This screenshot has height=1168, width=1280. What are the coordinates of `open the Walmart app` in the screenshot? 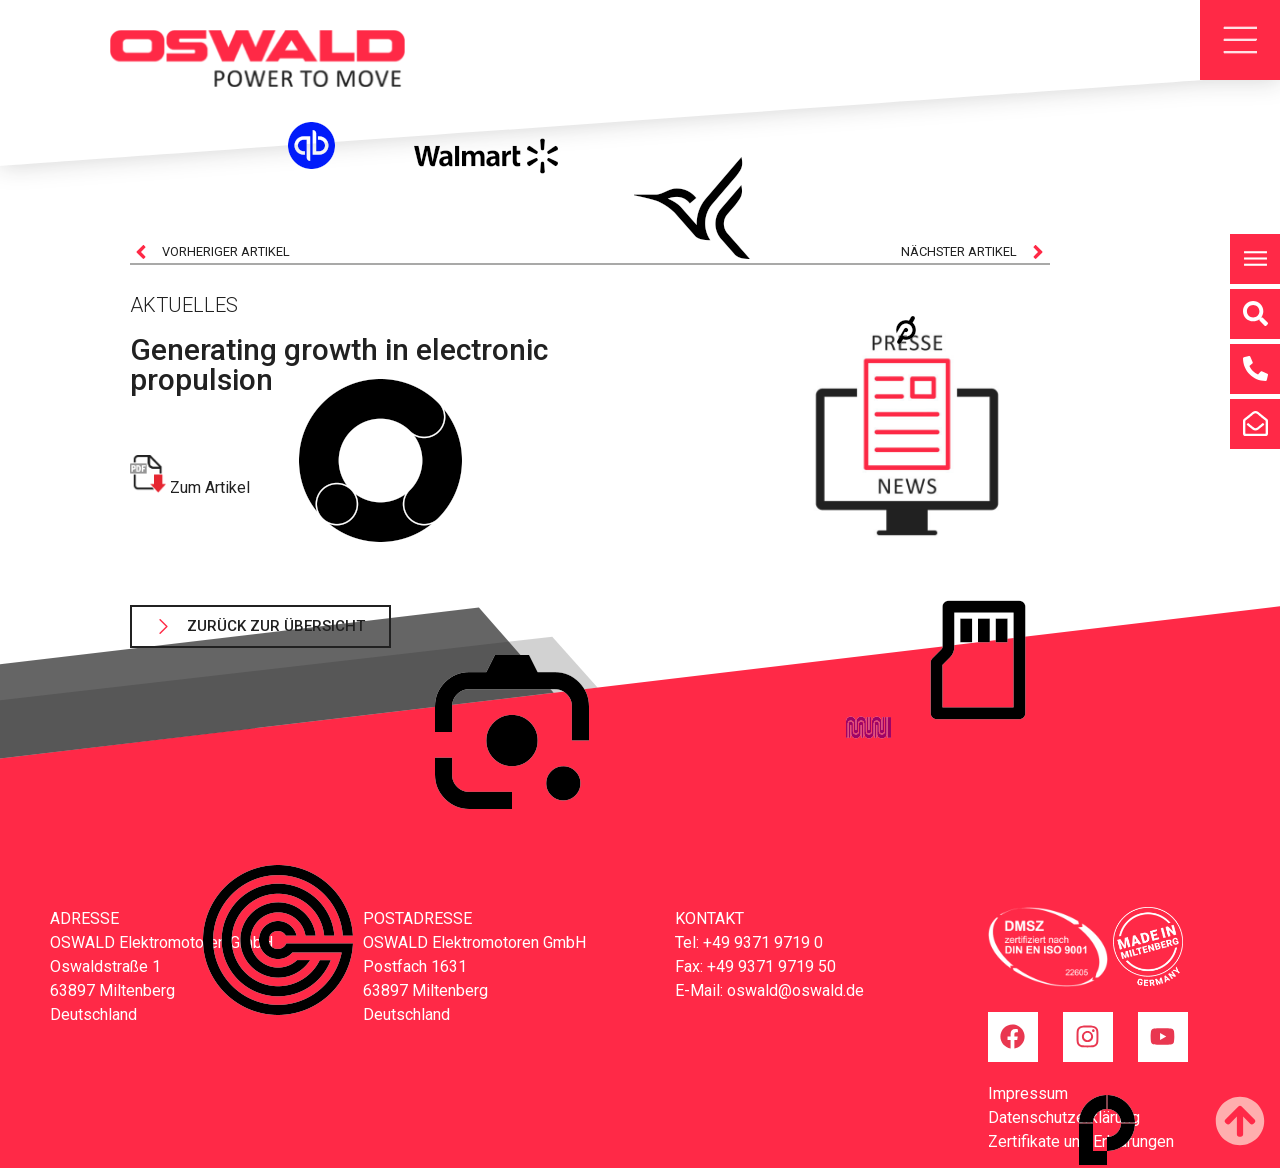 It's located at (486, 156).